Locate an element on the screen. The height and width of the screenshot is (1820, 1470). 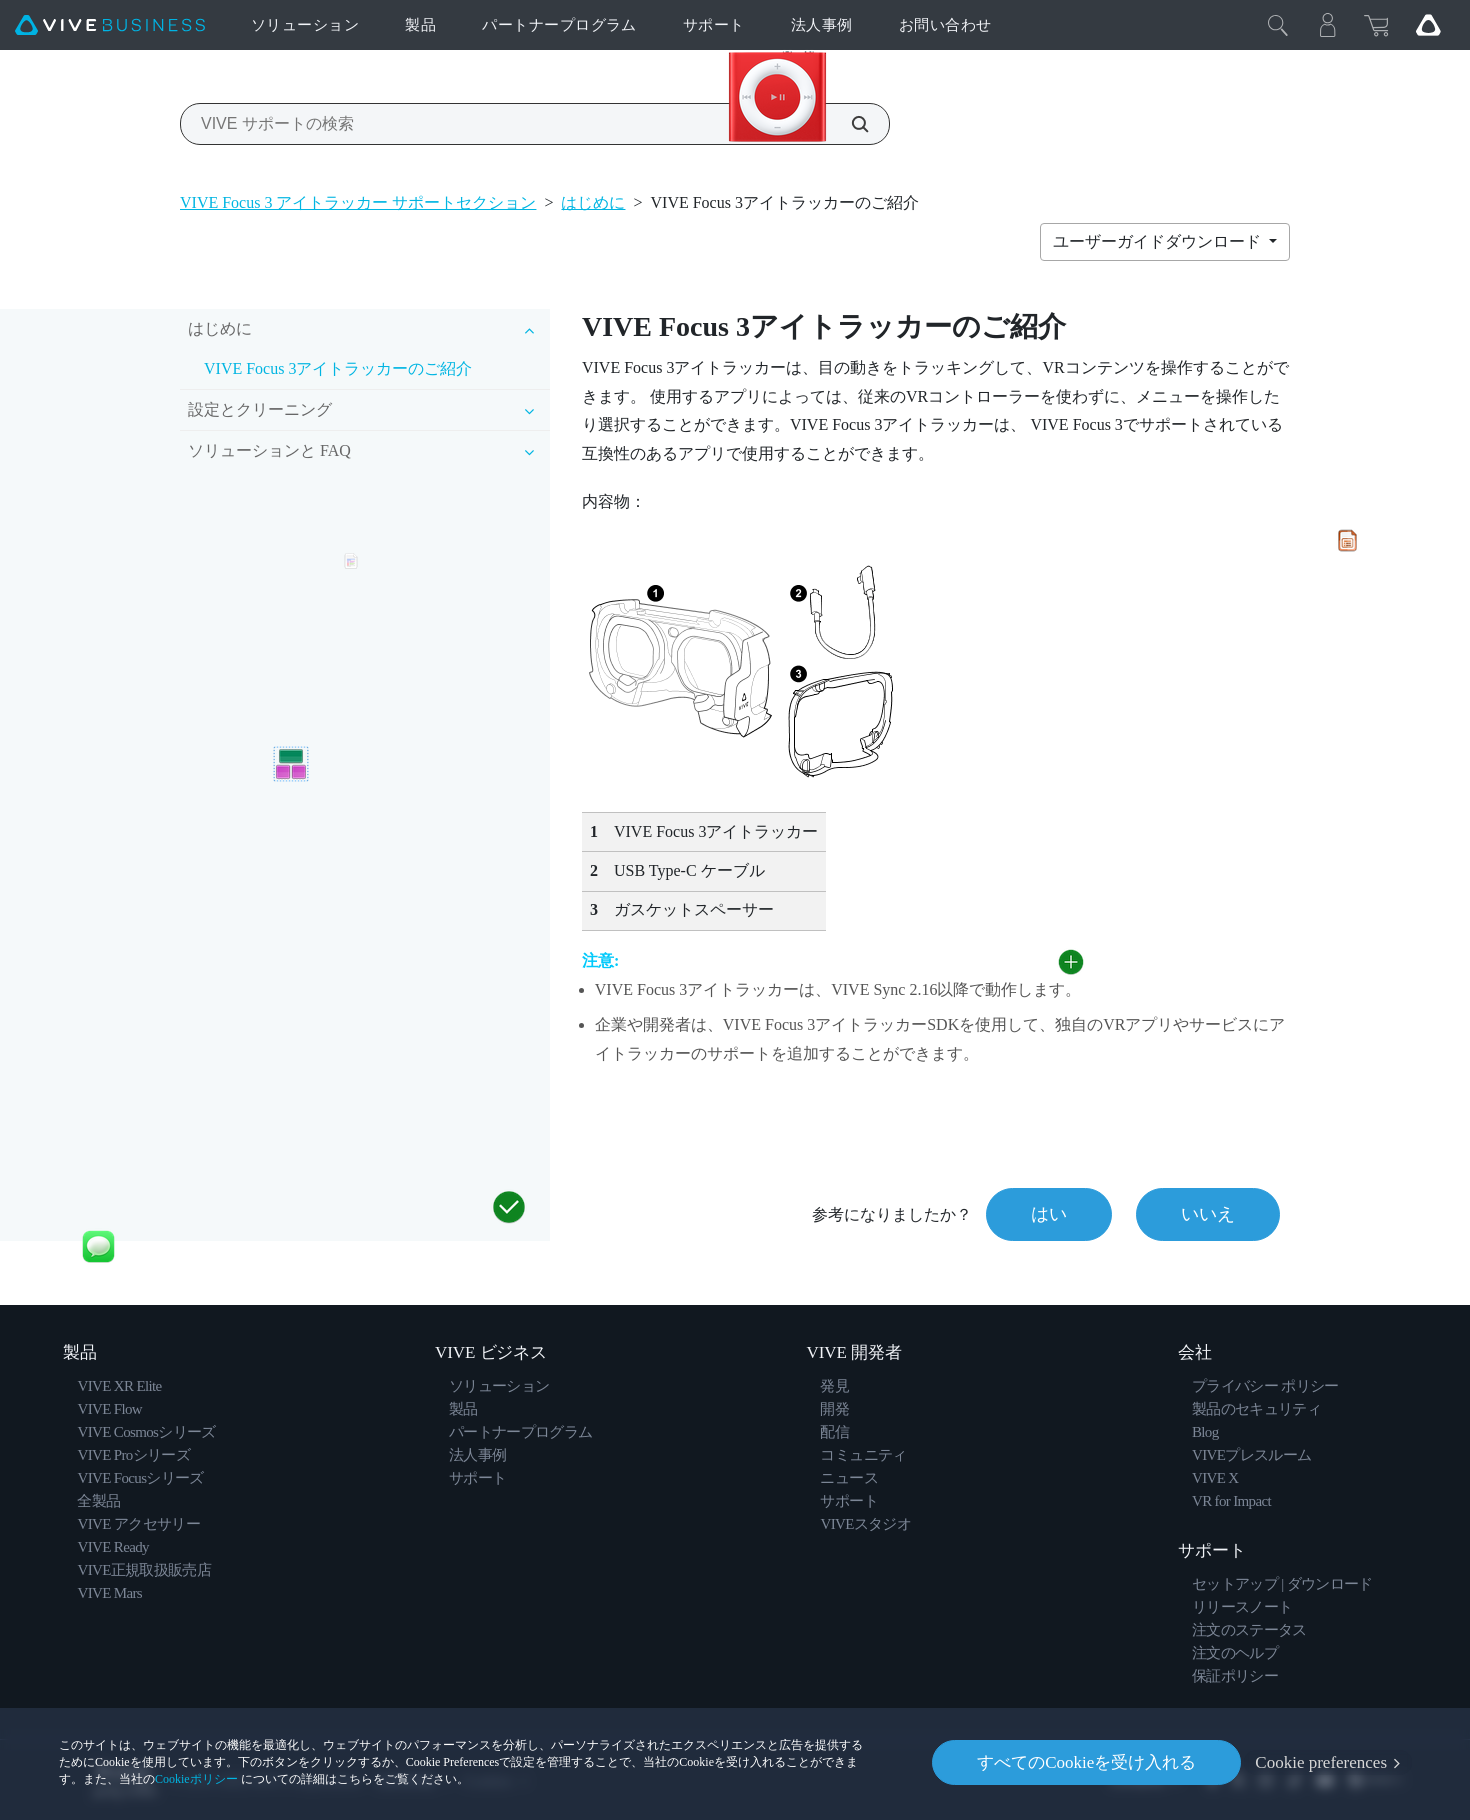
indicates a default or selected item is located at coordinates (509, 1207).